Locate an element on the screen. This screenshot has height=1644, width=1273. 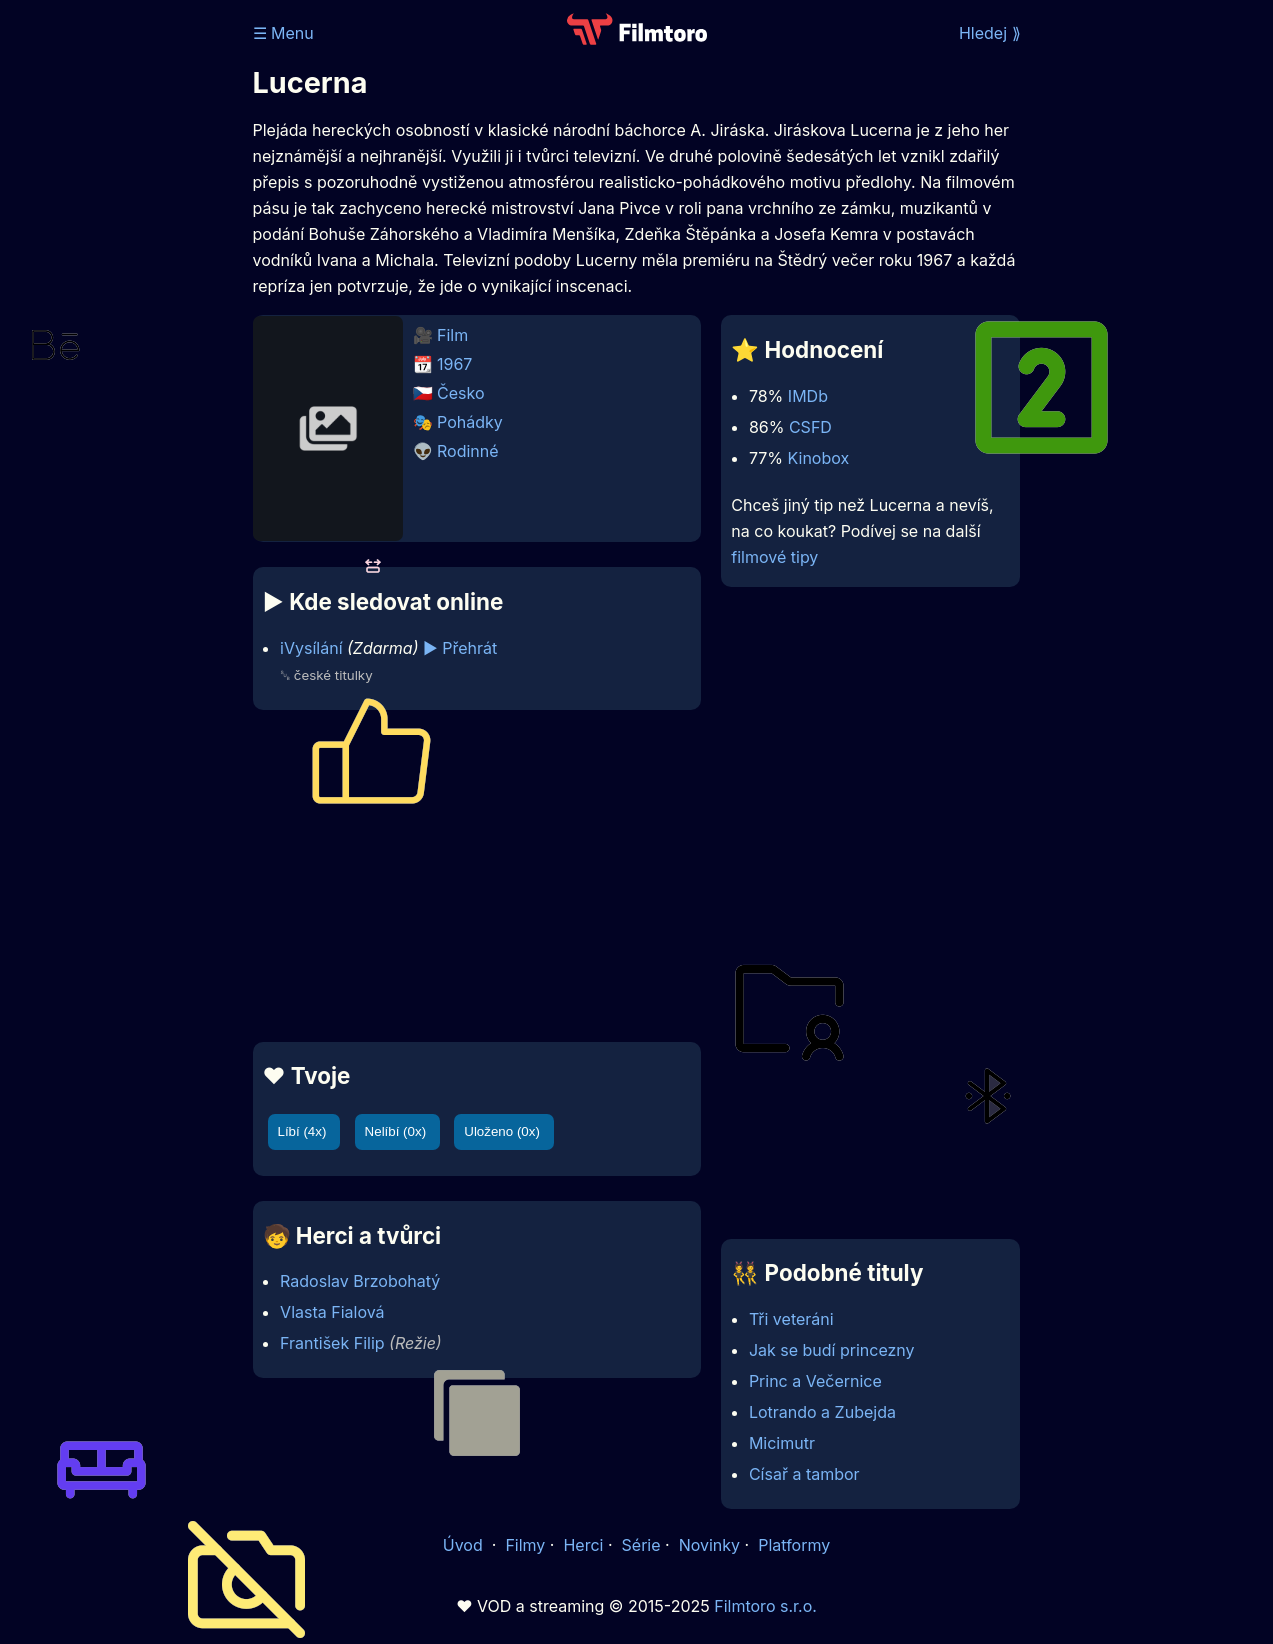
bluetooth device connected is located at coordinates (987, 1096).